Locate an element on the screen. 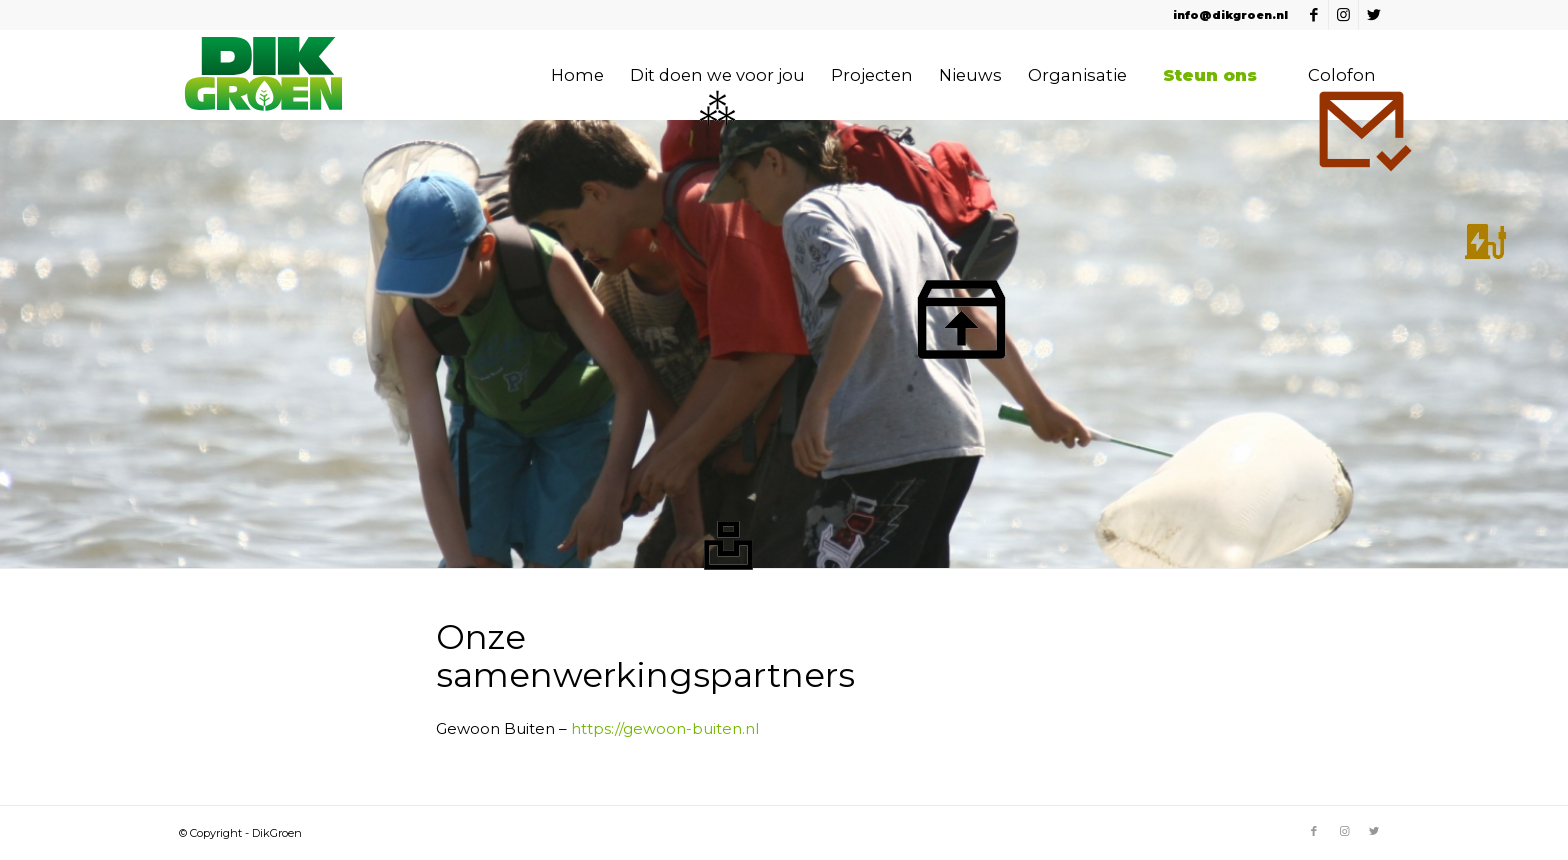 The image size is (1568, 860). connect to the fediverse is located at coordinates (717, 108).